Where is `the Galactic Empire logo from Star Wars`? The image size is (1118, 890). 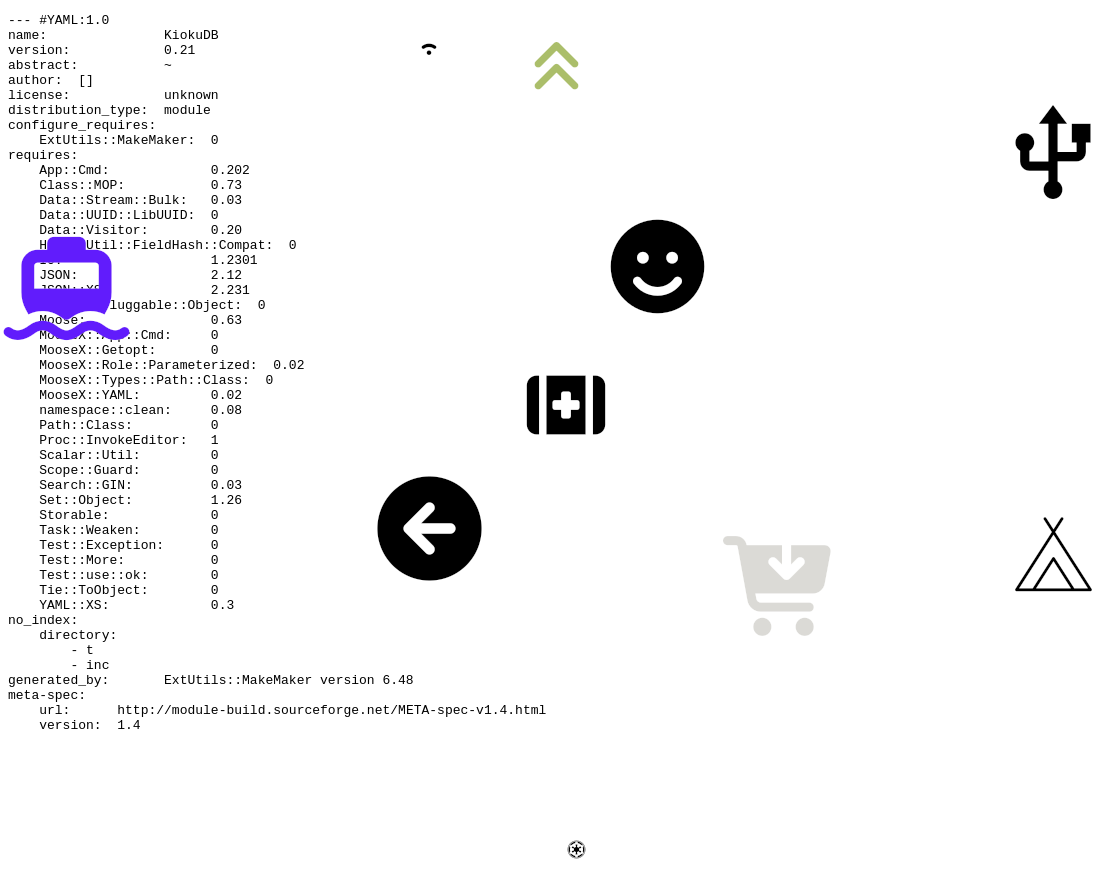 the Galactic Empire logo from Star Wars is located at coordinates (576, 849).